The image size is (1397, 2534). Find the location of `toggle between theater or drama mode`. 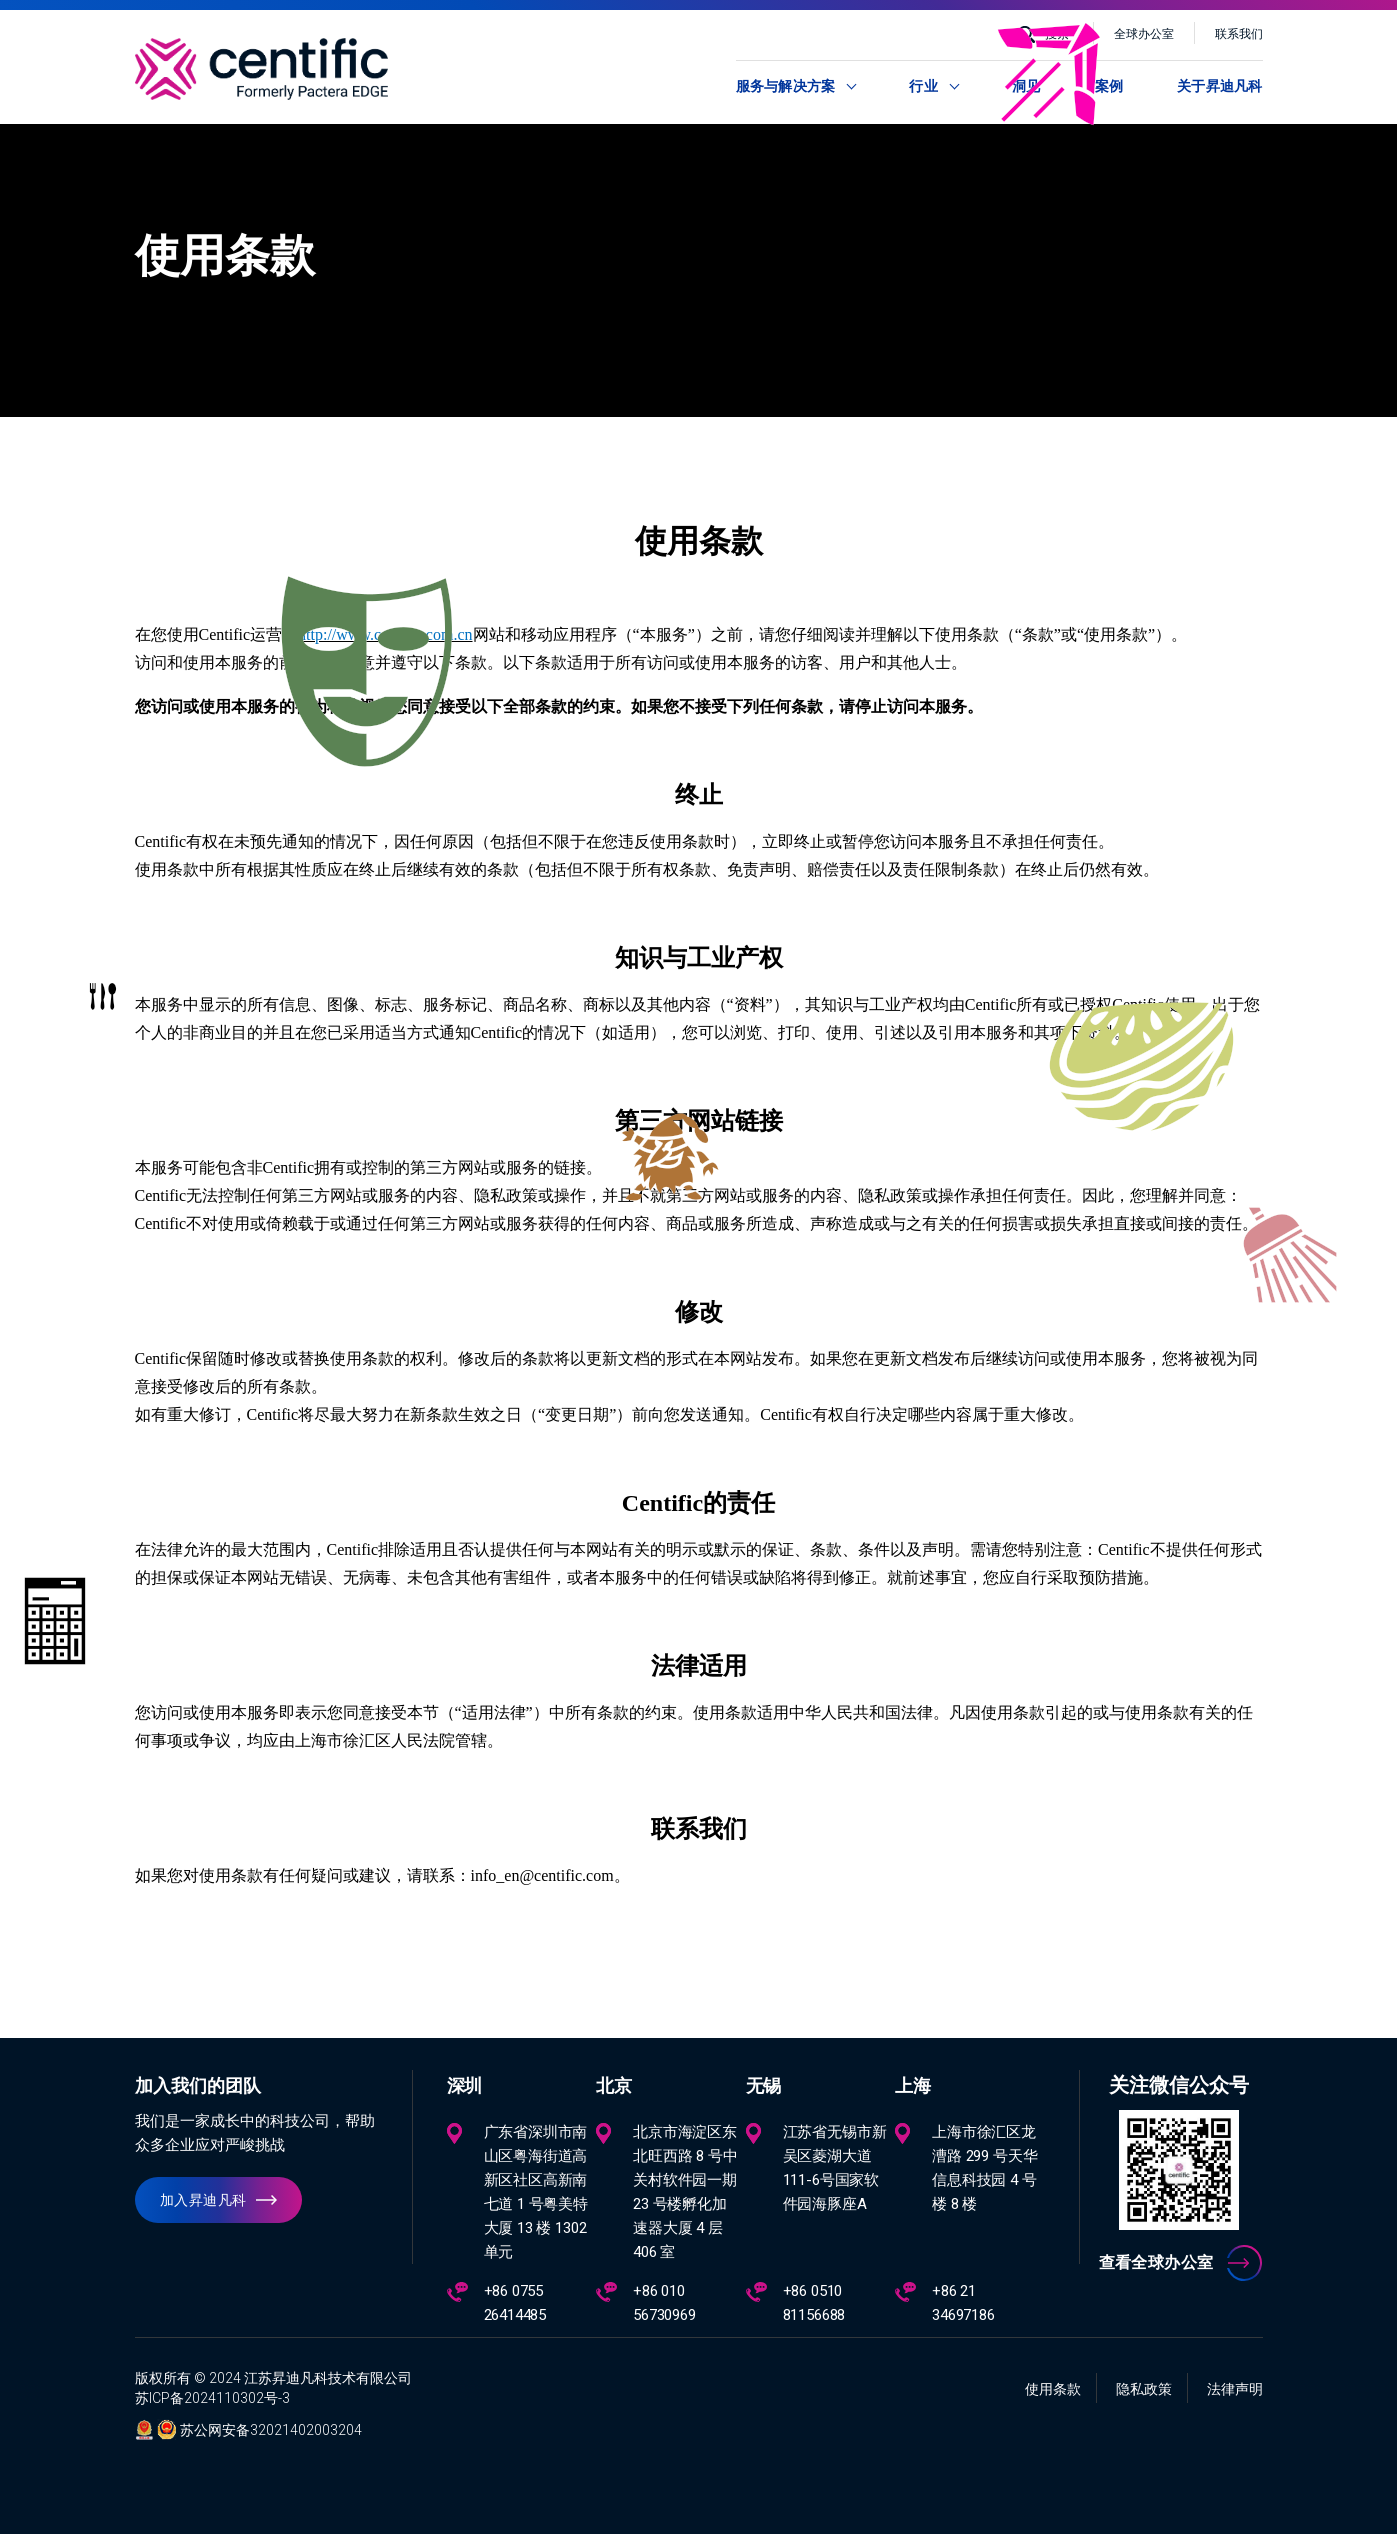

toggle between theater or drama mode is located at coordinates (364, 671).